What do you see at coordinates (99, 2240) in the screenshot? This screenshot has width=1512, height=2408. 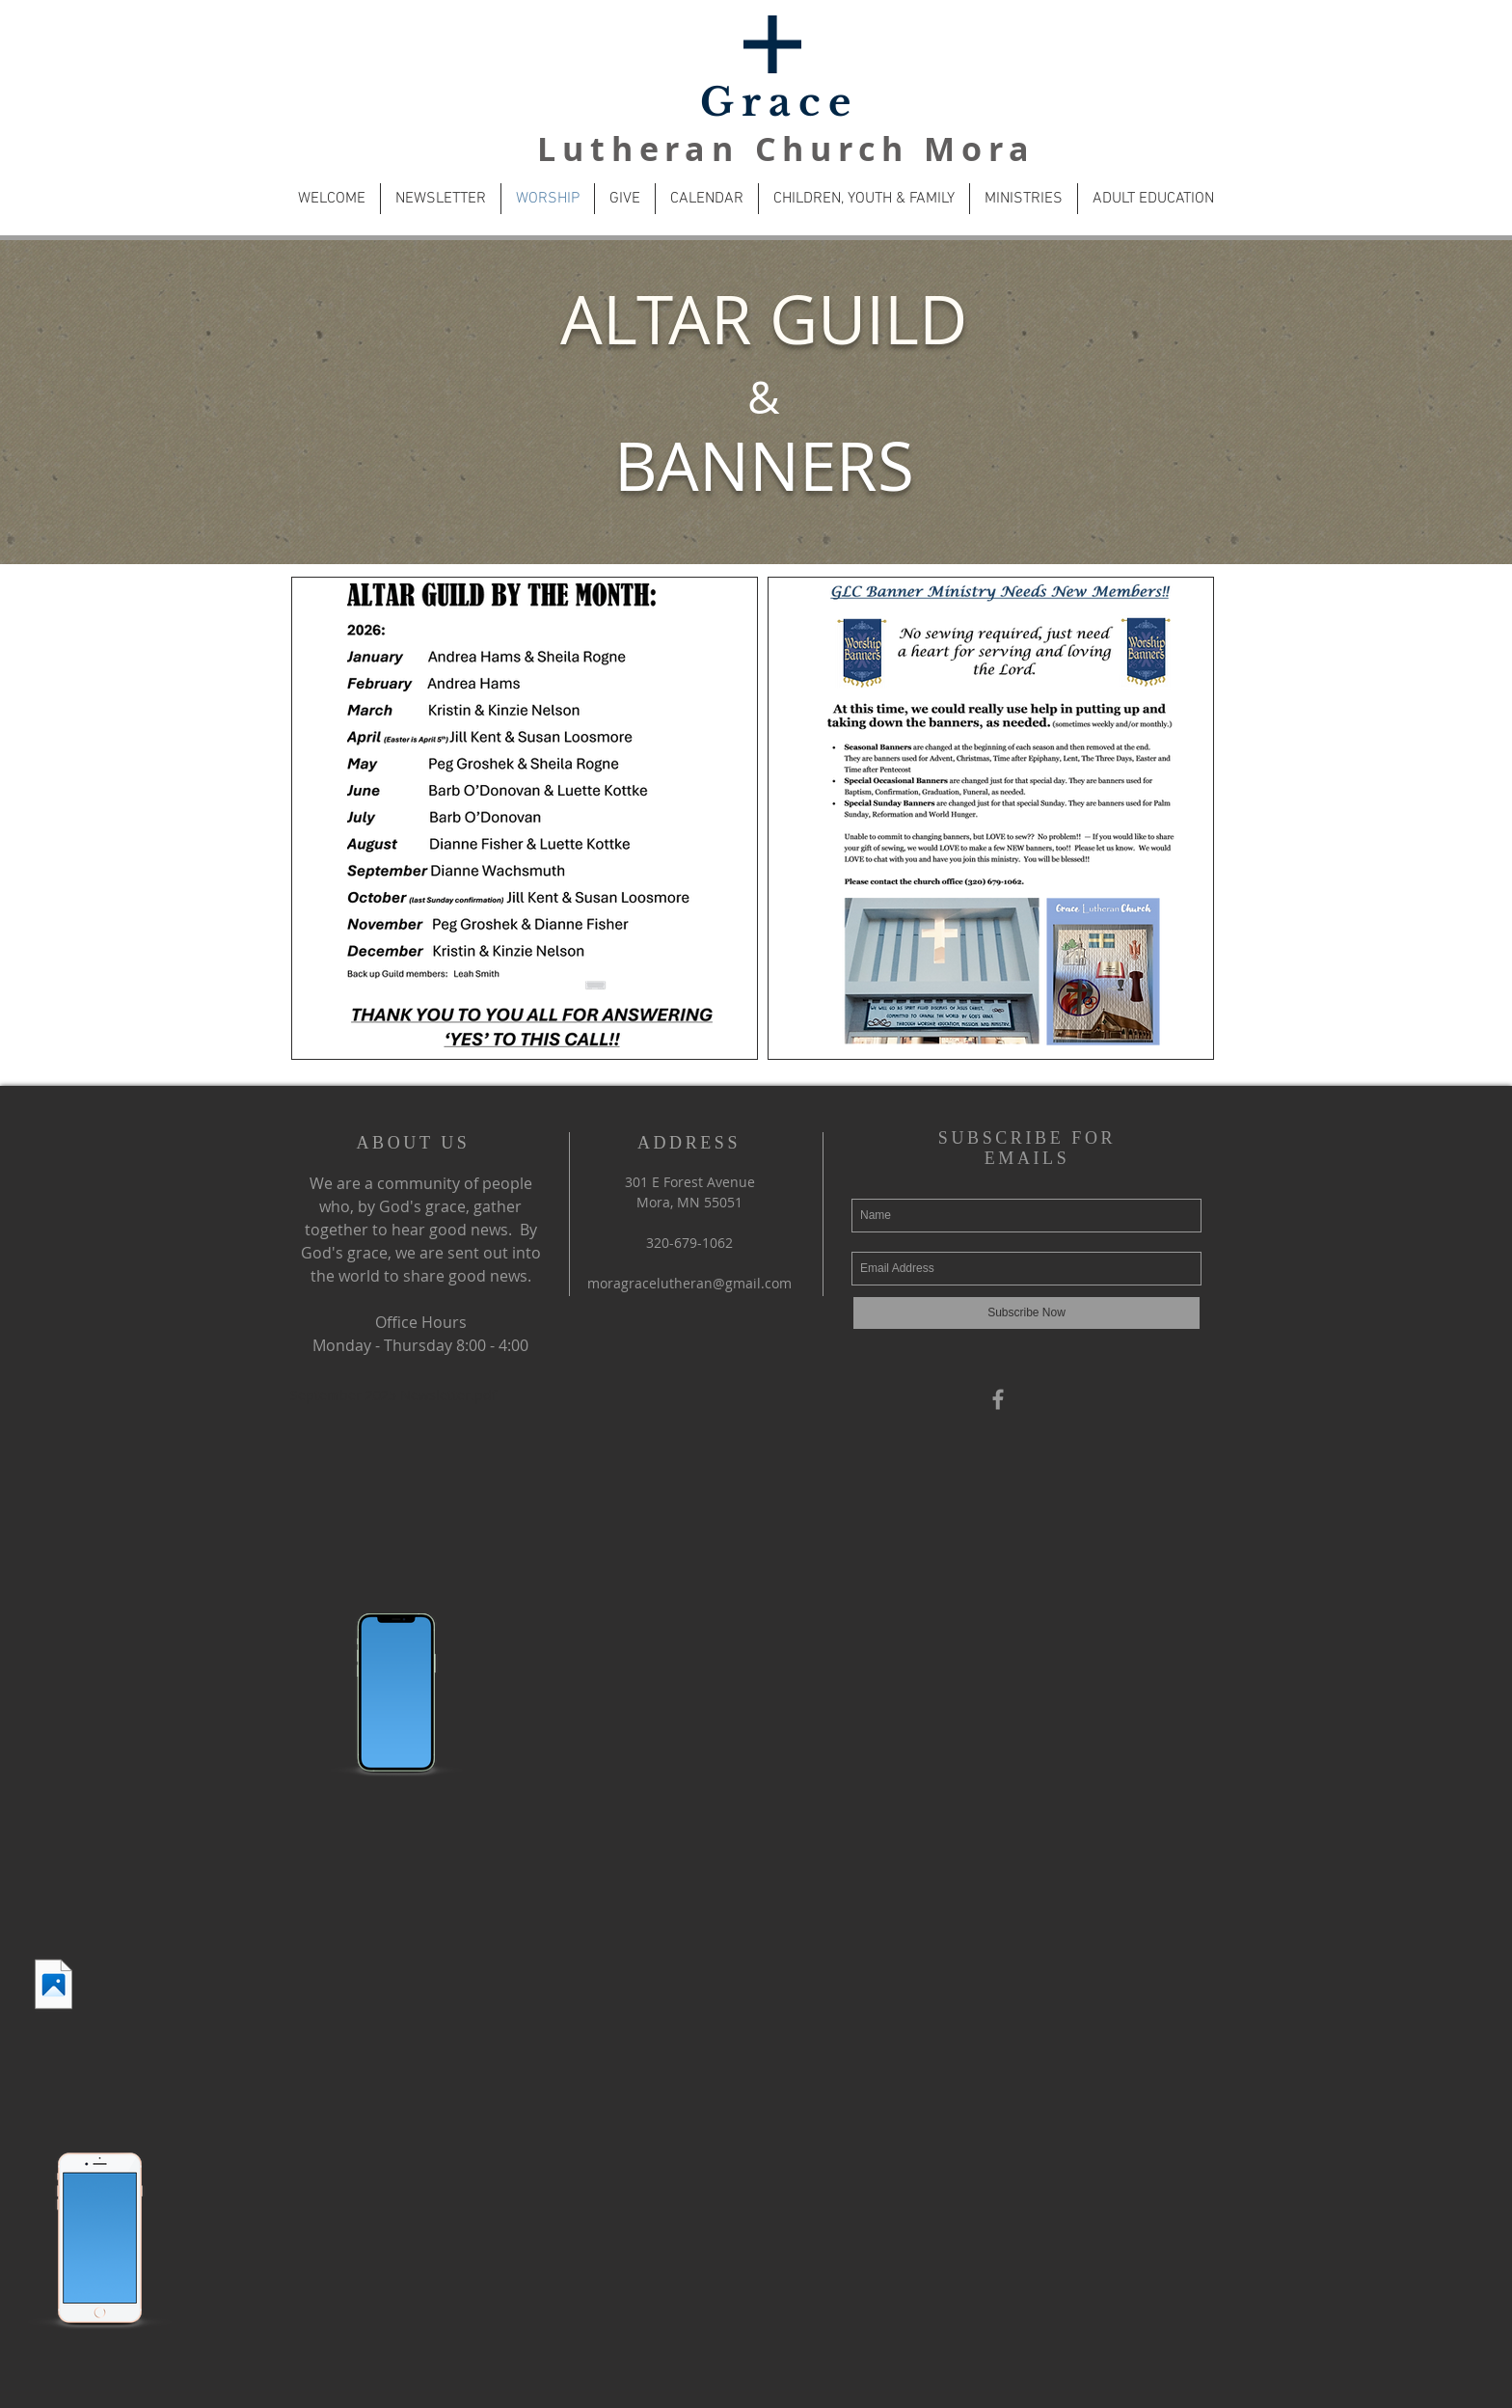 I see `connect or manage an iPhone device` at bounding box center [99, 2240].